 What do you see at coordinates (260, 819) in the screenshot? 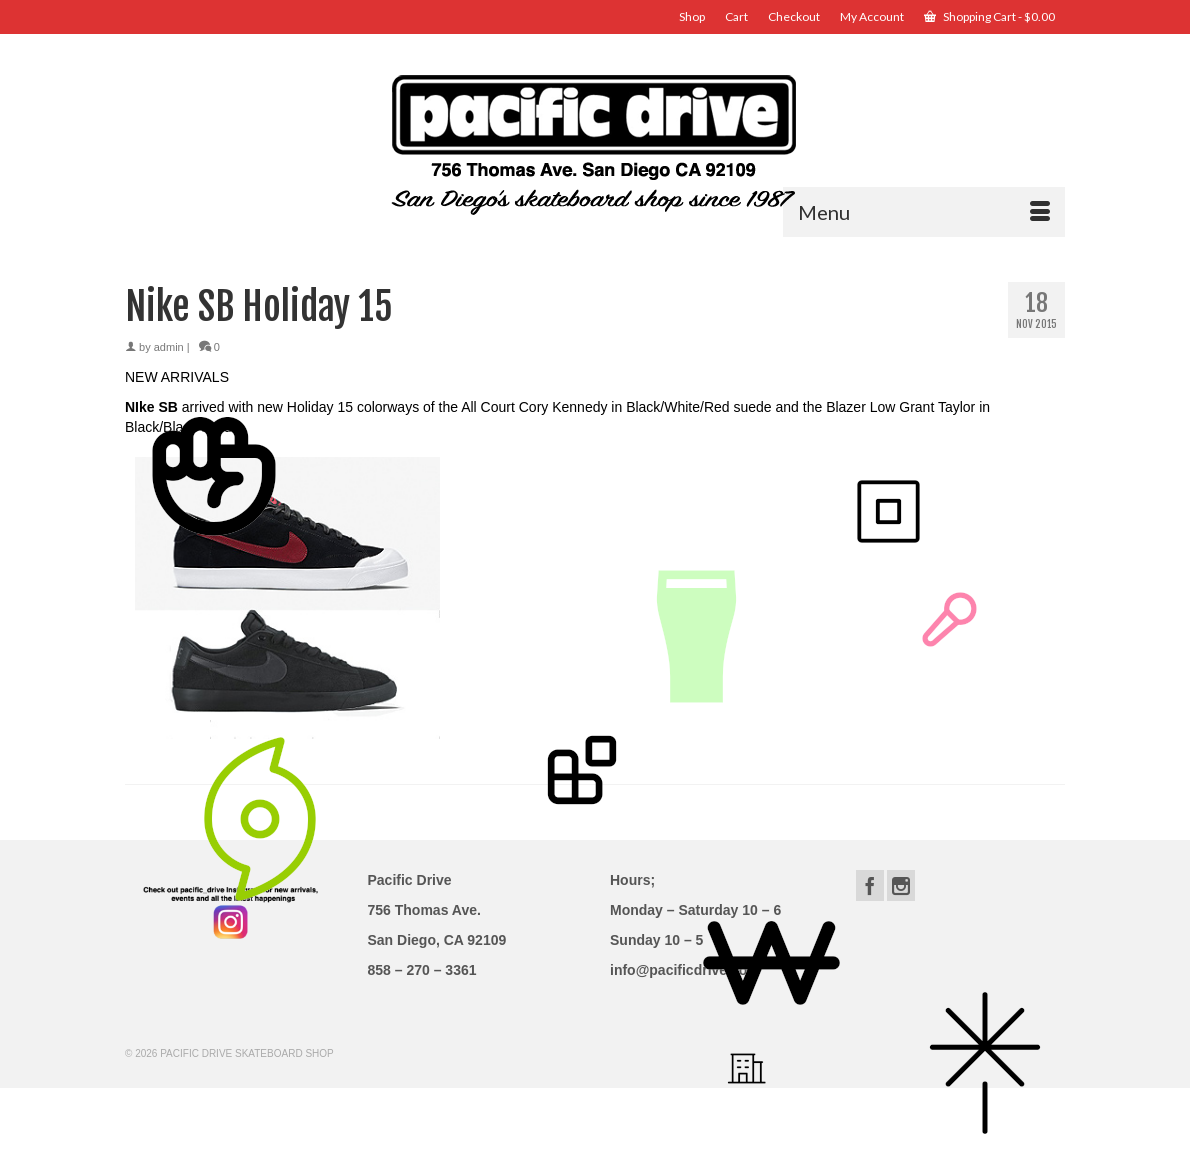
I see `indicates hurricane or tropical storm warning` at bounding box center [260, 819].